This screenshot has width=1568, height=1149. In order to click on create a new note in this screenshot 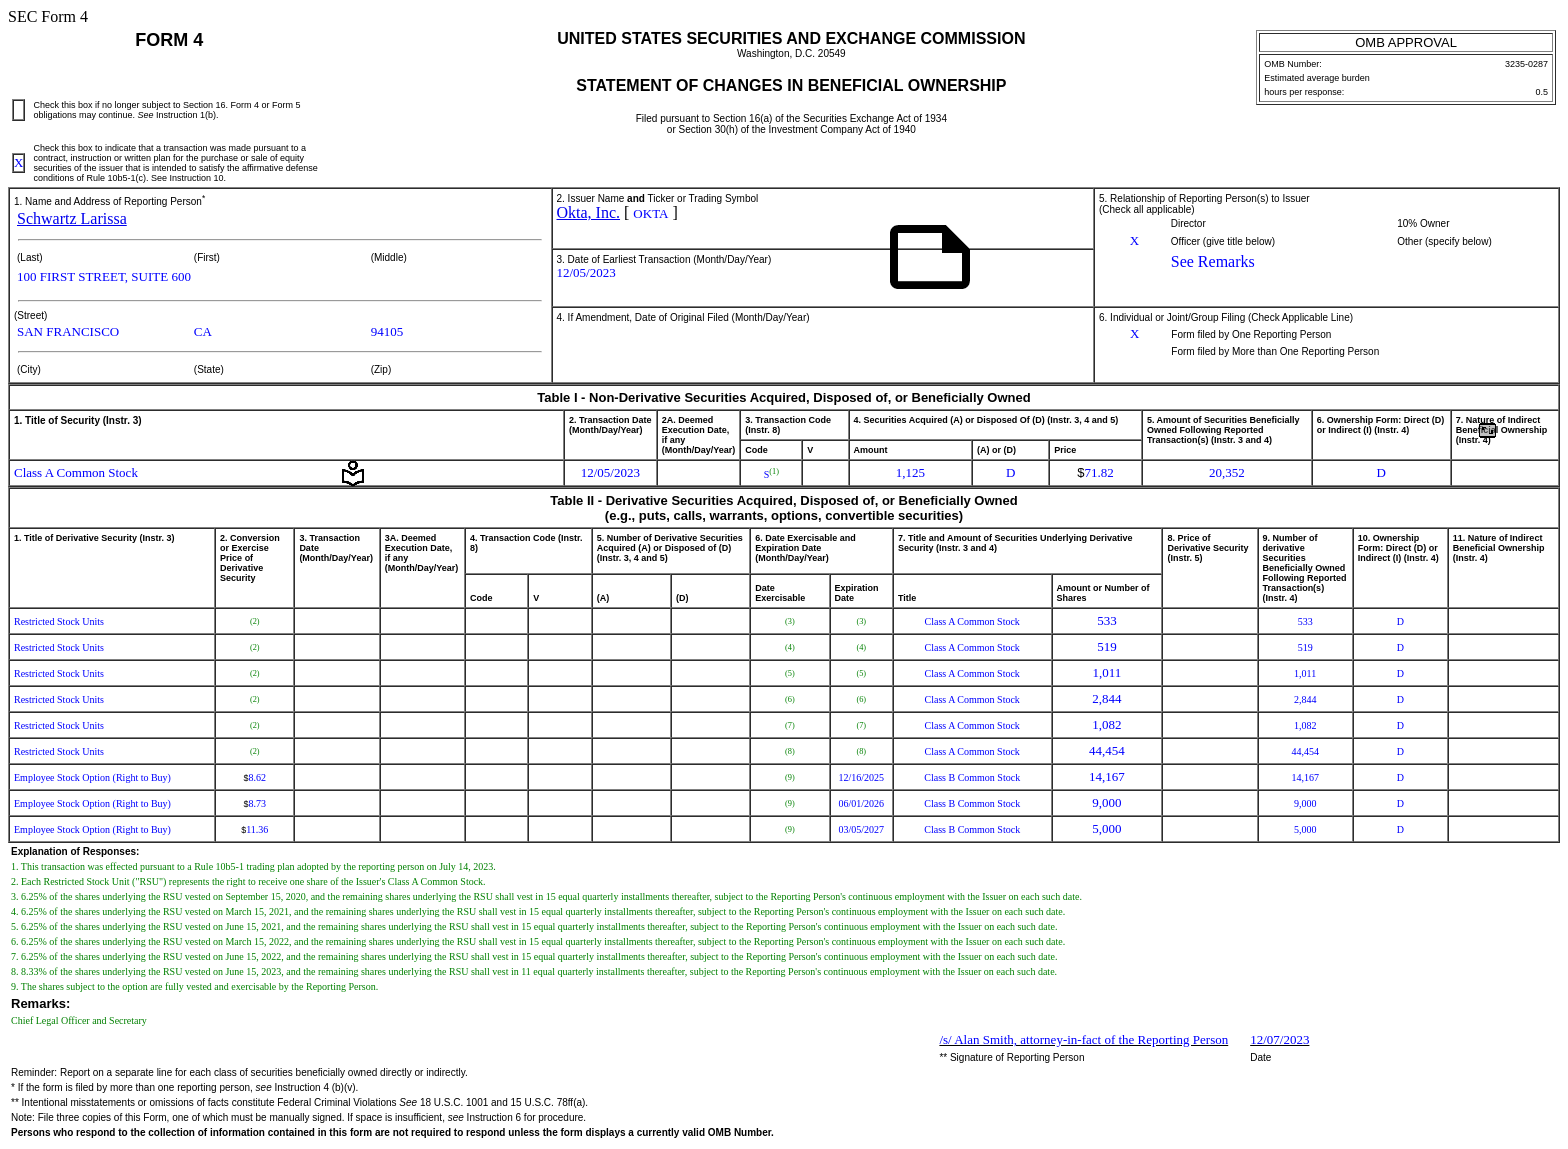, I will do `click(930, 257)`.